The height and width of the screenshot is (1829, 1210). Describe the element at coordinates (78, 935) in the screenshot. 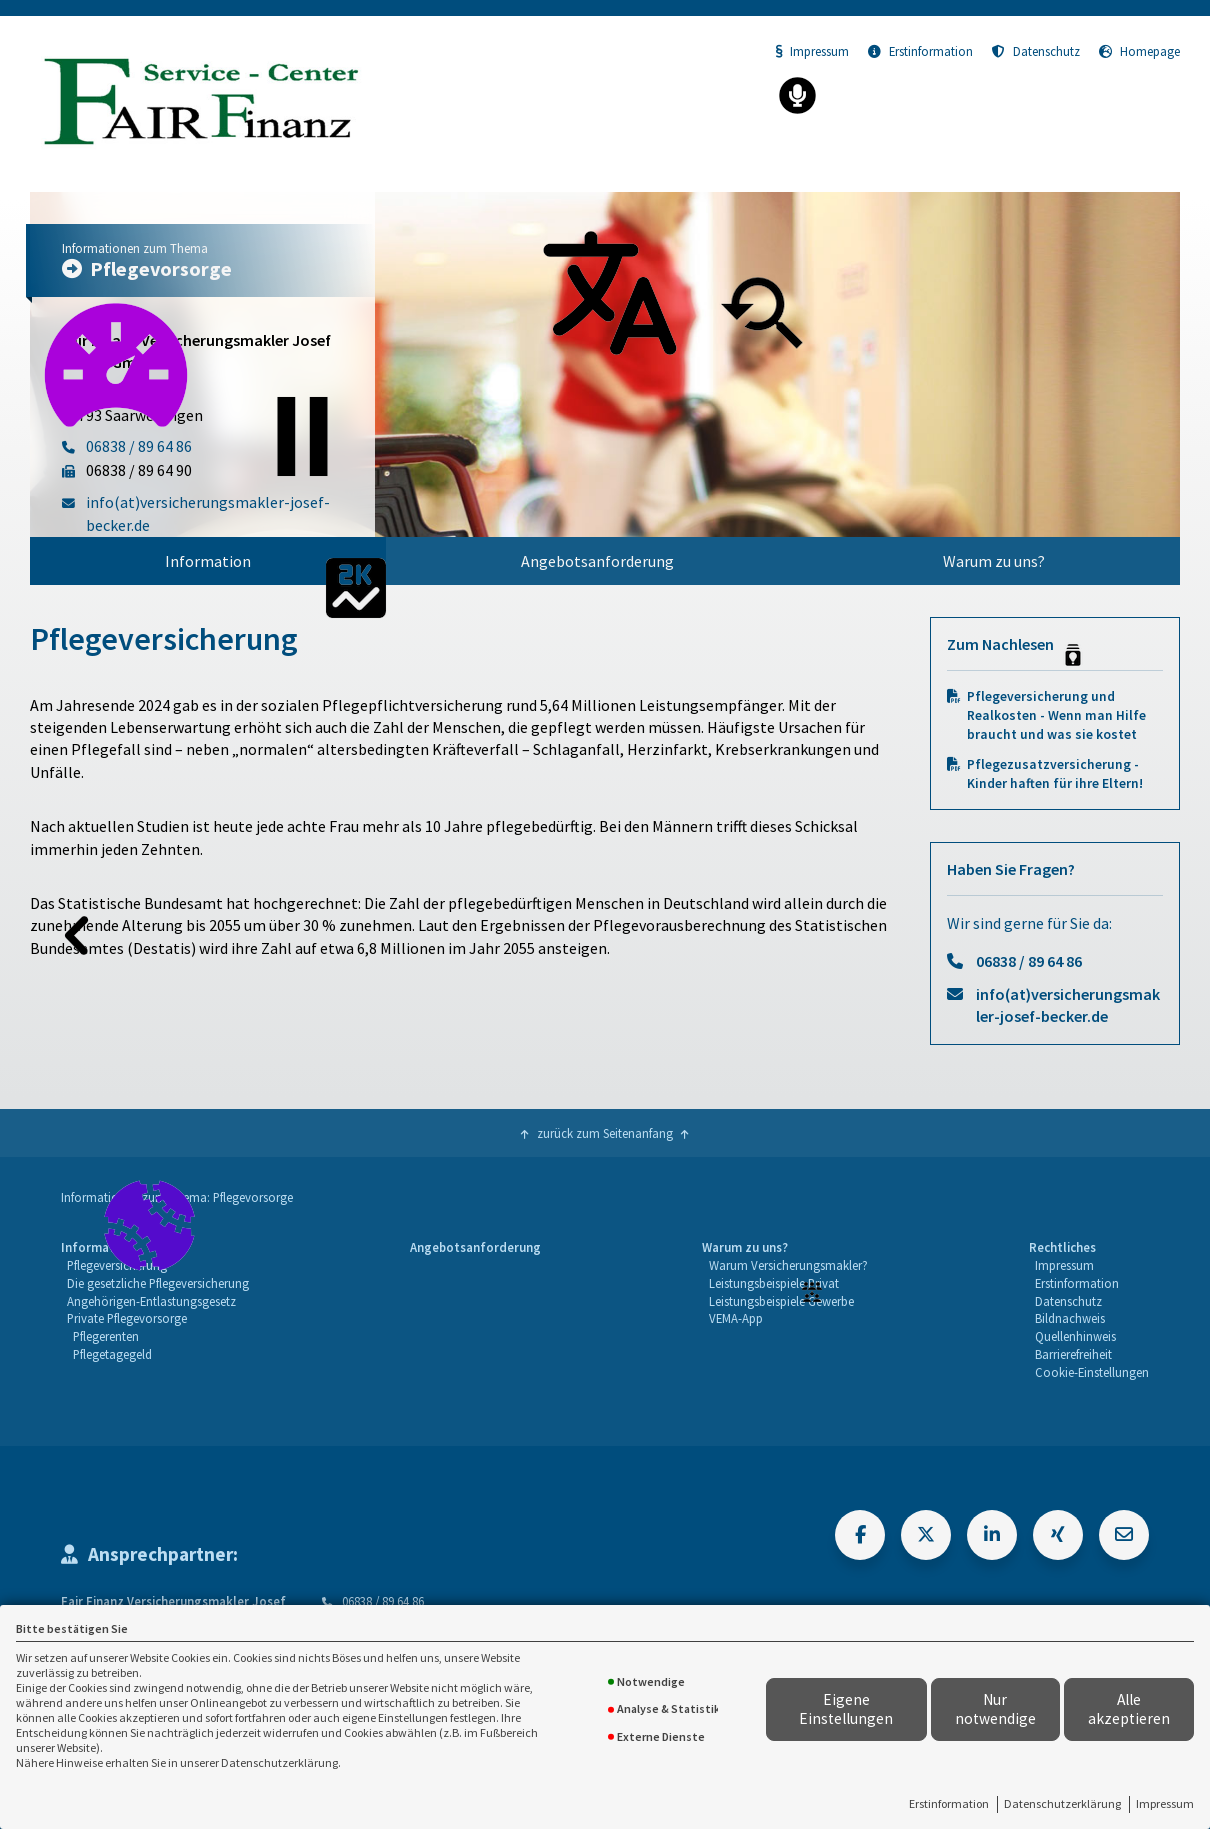

I see `go back to the previous screen` at that location.